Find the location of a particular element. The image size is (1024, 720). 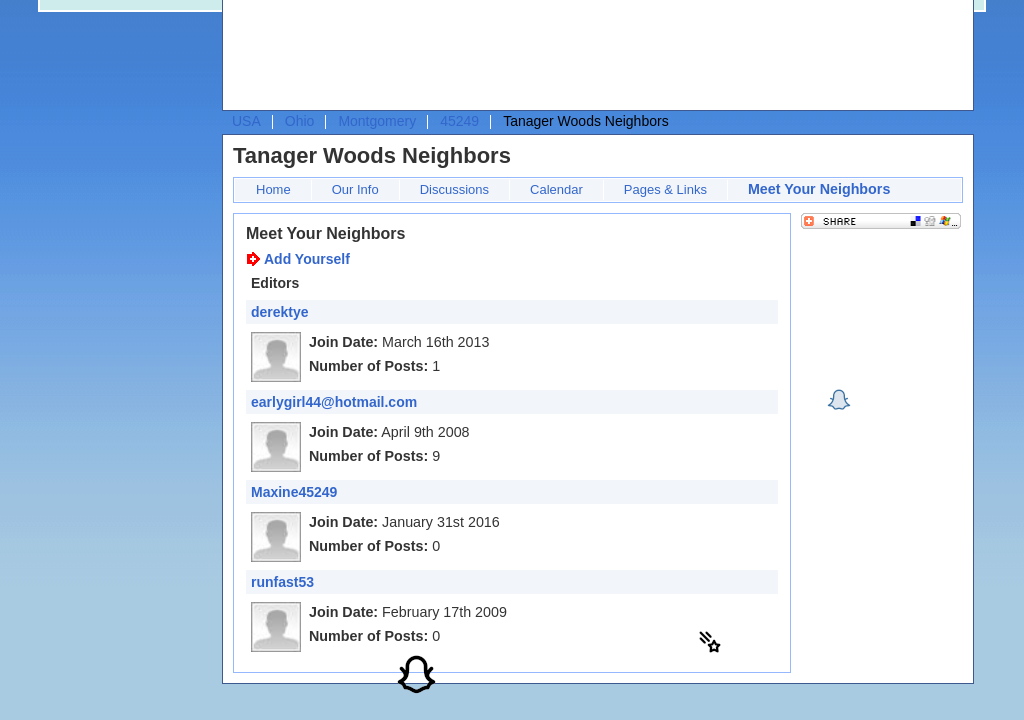

indicates a trending or rising item is located at coordinates (710, 642).